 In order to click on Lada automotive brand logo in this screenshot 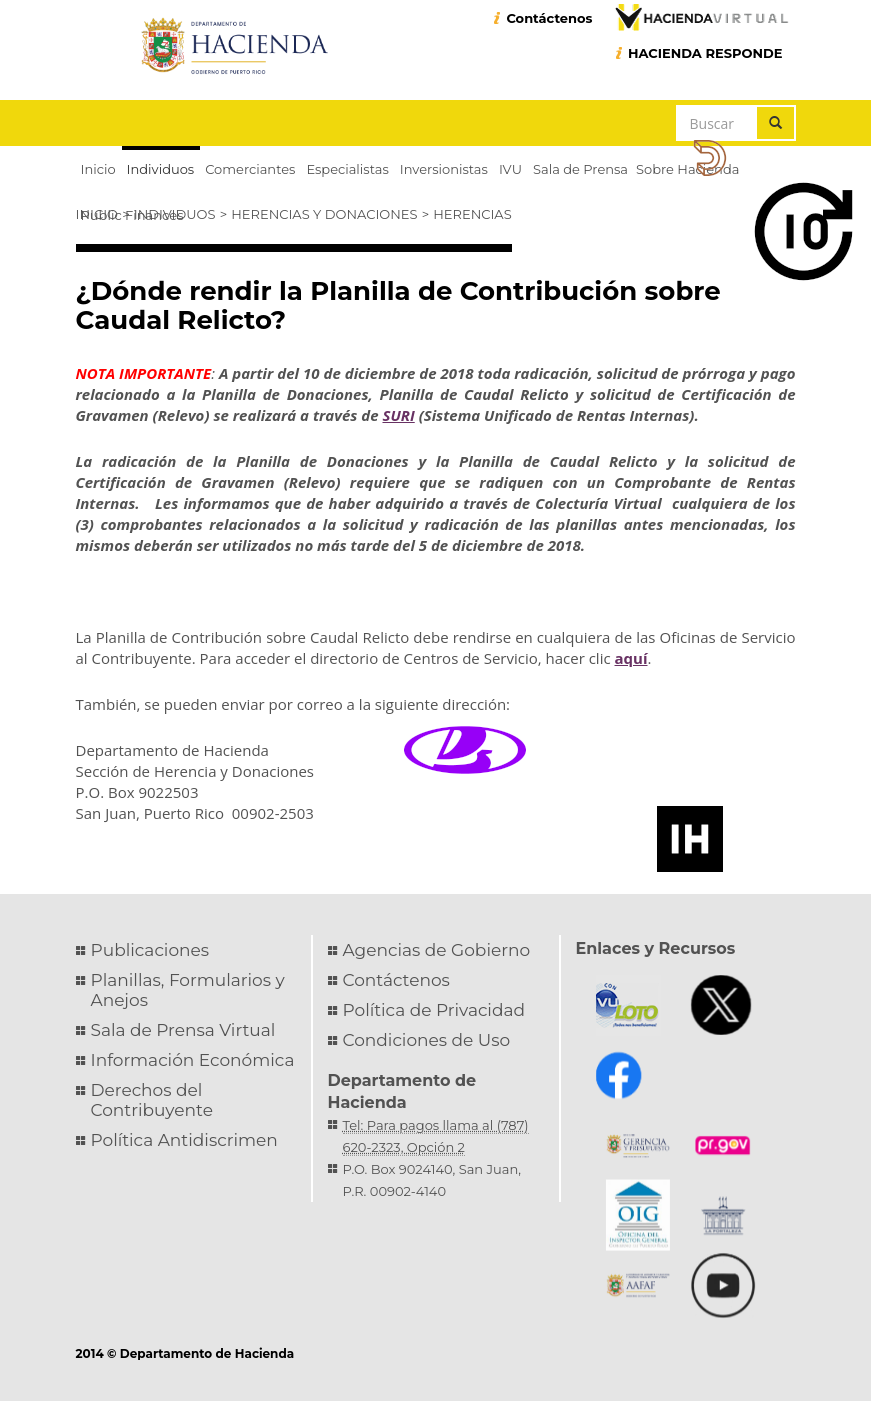, I will do `click(465, 750)`.